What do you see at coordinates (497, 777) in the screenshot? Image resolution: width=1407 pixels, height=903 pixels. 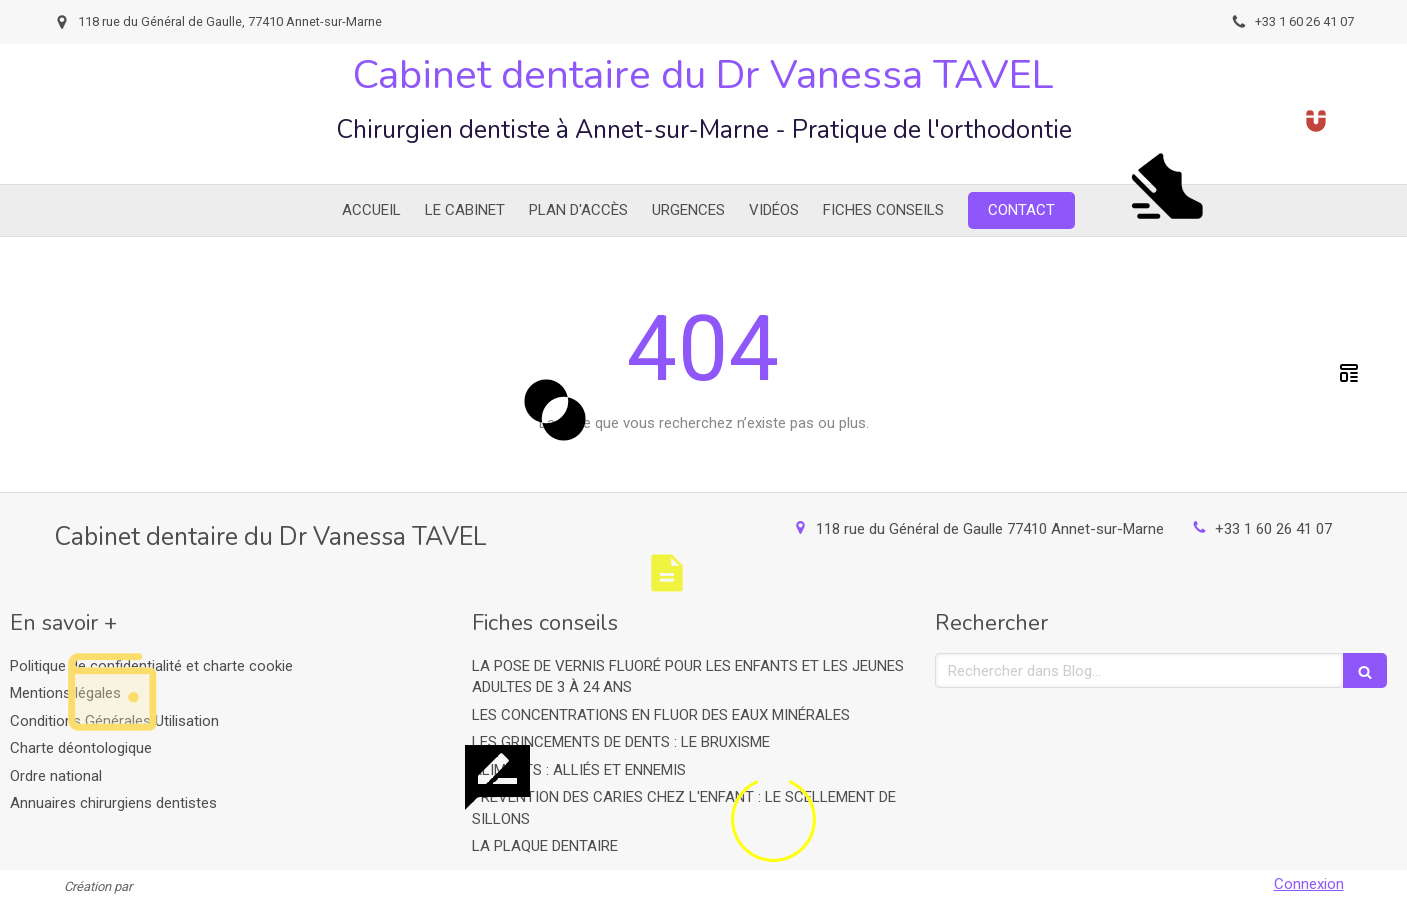 I see `write a review or rating` at bounding box center [497, 777].